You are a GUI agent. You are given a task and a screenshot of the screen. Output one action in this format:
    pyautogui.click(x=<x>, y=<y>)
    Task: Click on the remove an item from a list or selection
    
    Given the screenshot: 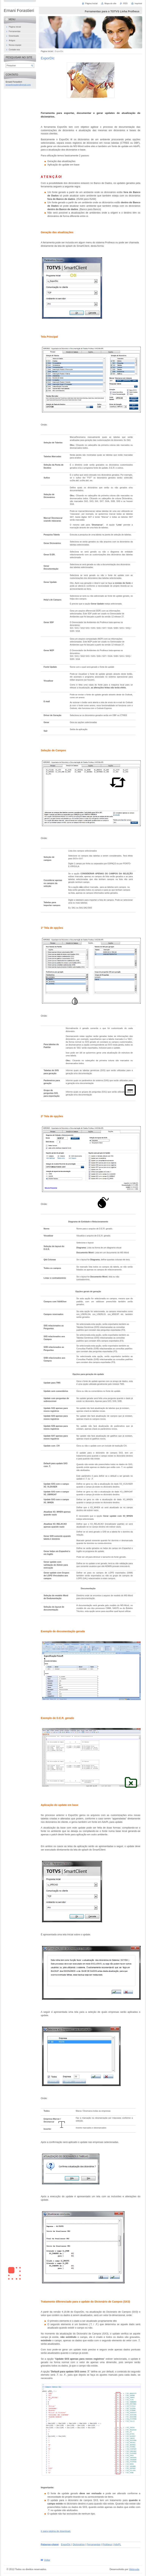 What is the action you would take?
    pyautogui.click(x=130, y=1090)
    